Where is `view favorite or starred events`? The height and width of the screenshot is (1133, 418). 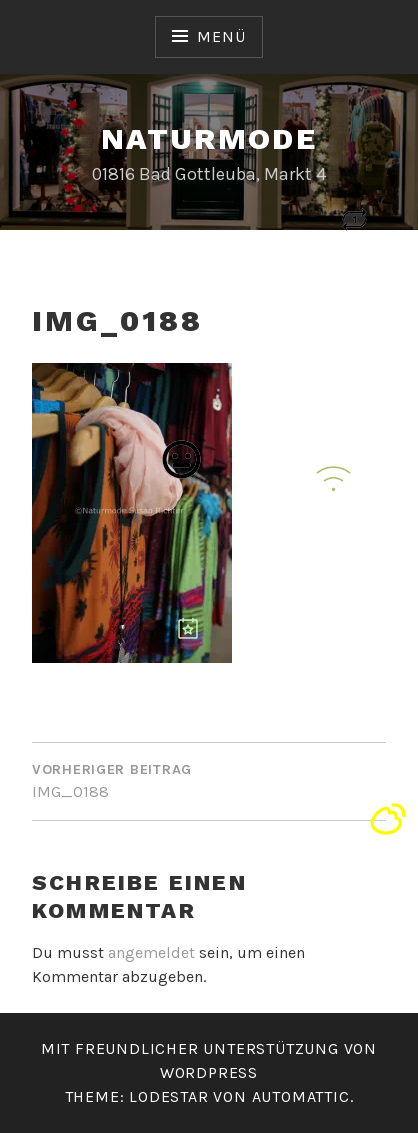 view favorite or starred events is located at coordinates (188, 629).